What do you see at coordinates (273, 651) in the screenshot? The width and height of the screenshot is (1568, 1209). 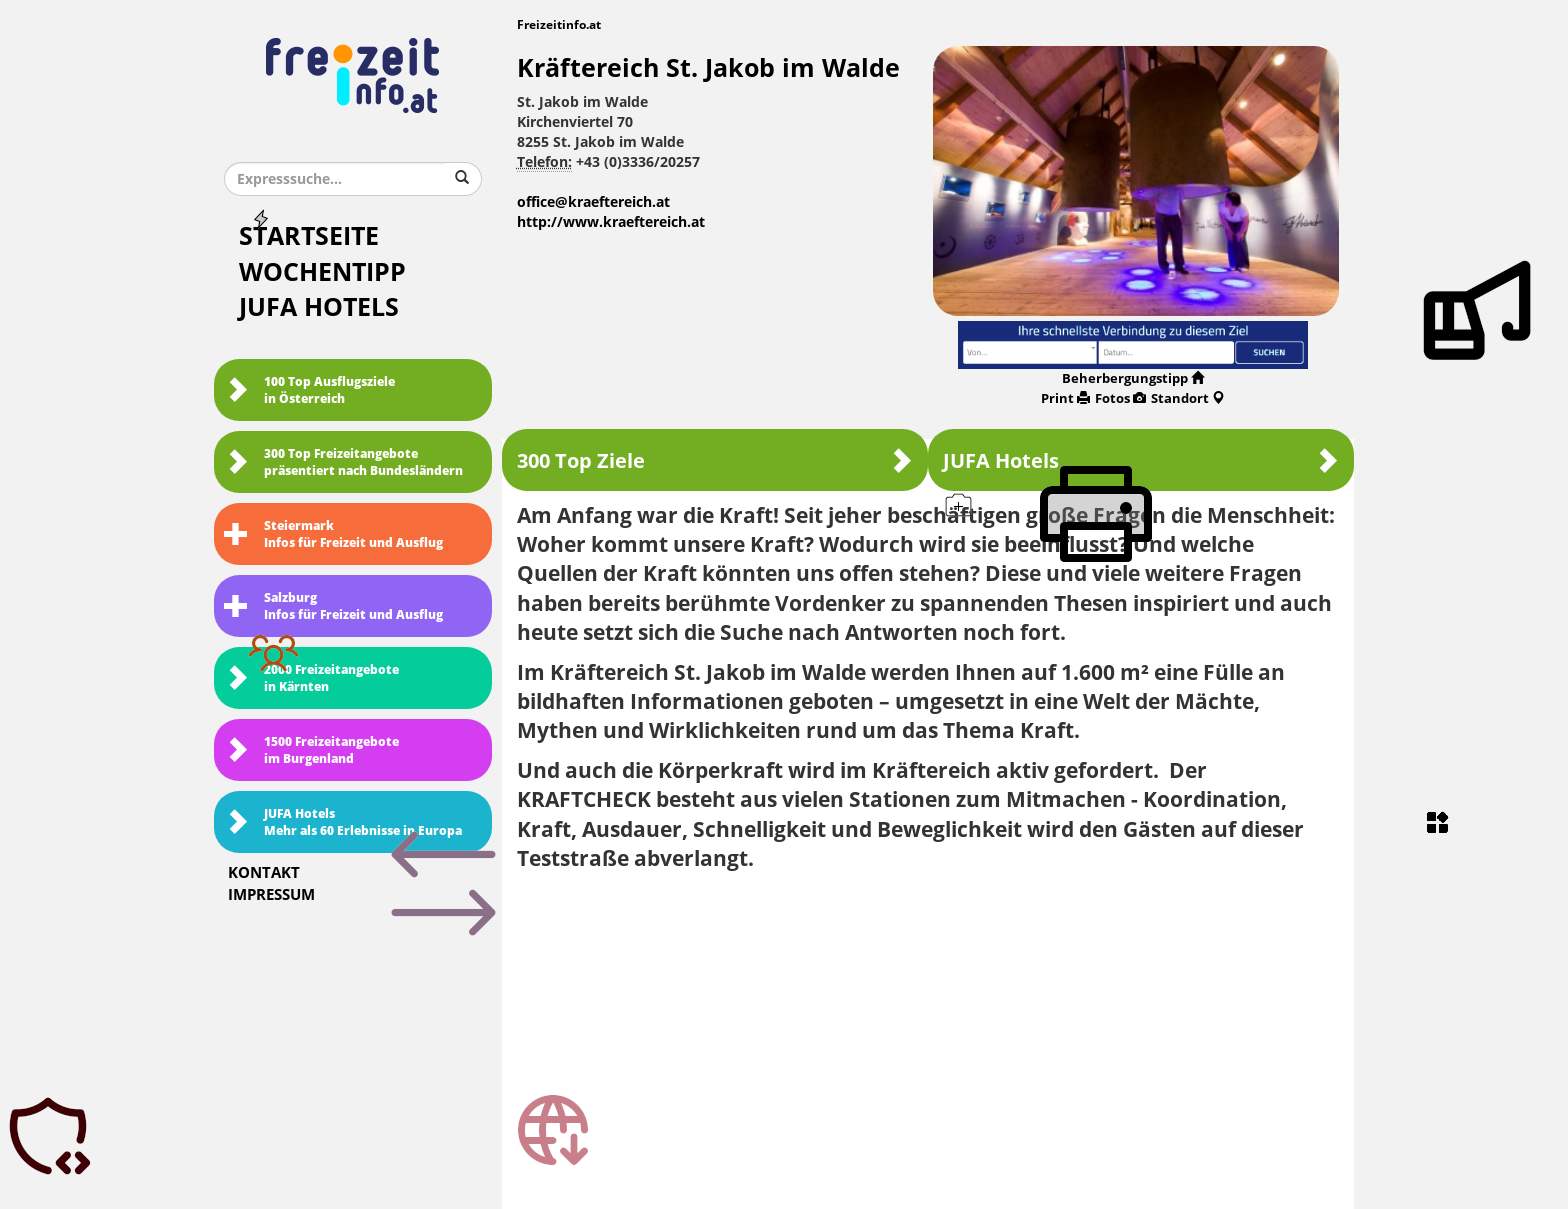 I see `view group members or team` at bounding box center [273, 651].